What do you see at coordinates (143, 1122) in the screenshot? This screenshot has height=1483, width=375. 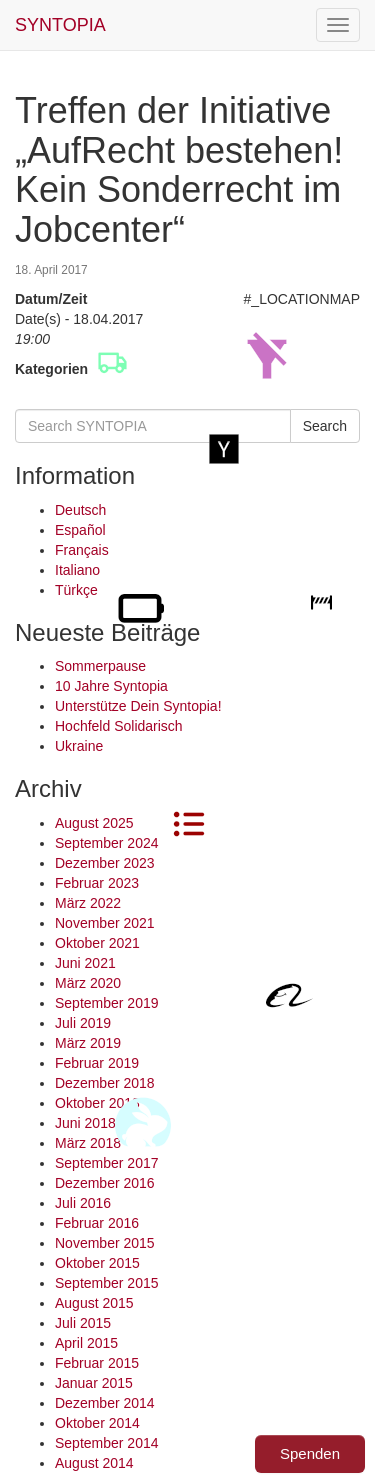 I see `coderabbit logo - ai-powered code review platform` at bounding box center [143, 1122].